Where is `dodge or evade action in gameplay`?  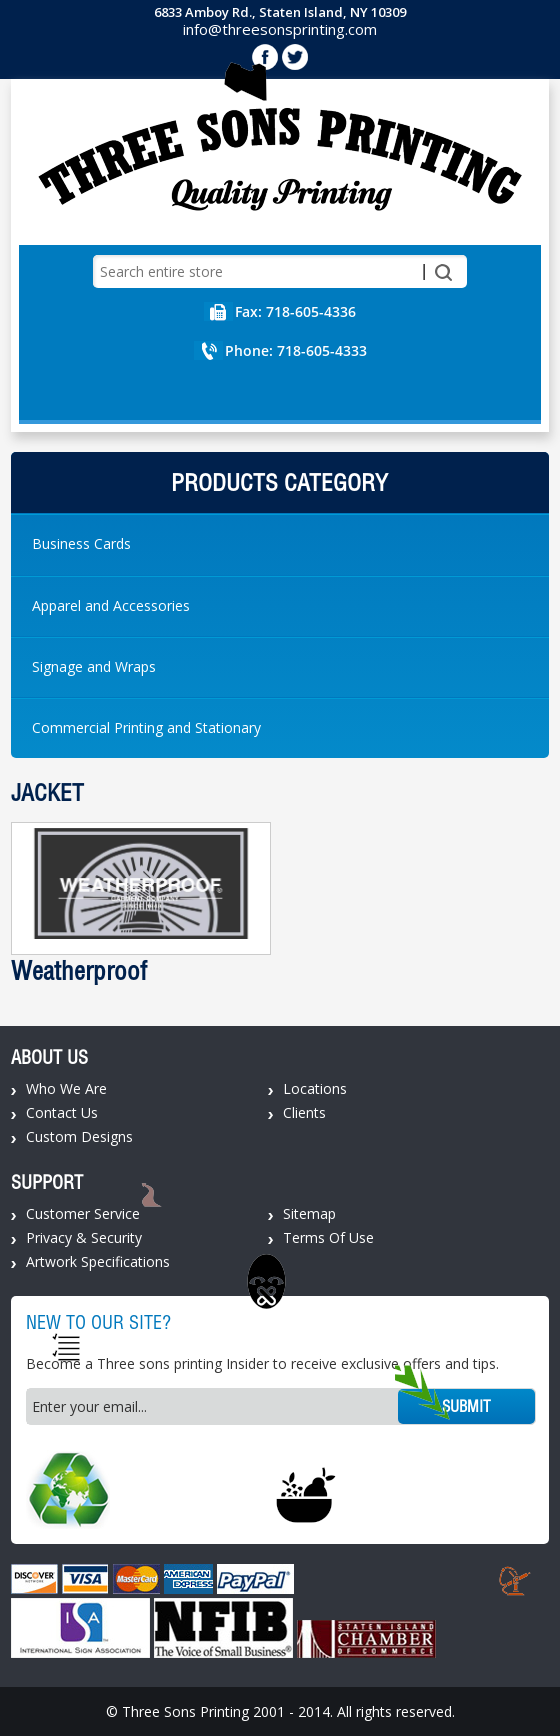
dodge or evade action in gameplay is located at coordinates (151, 1195).